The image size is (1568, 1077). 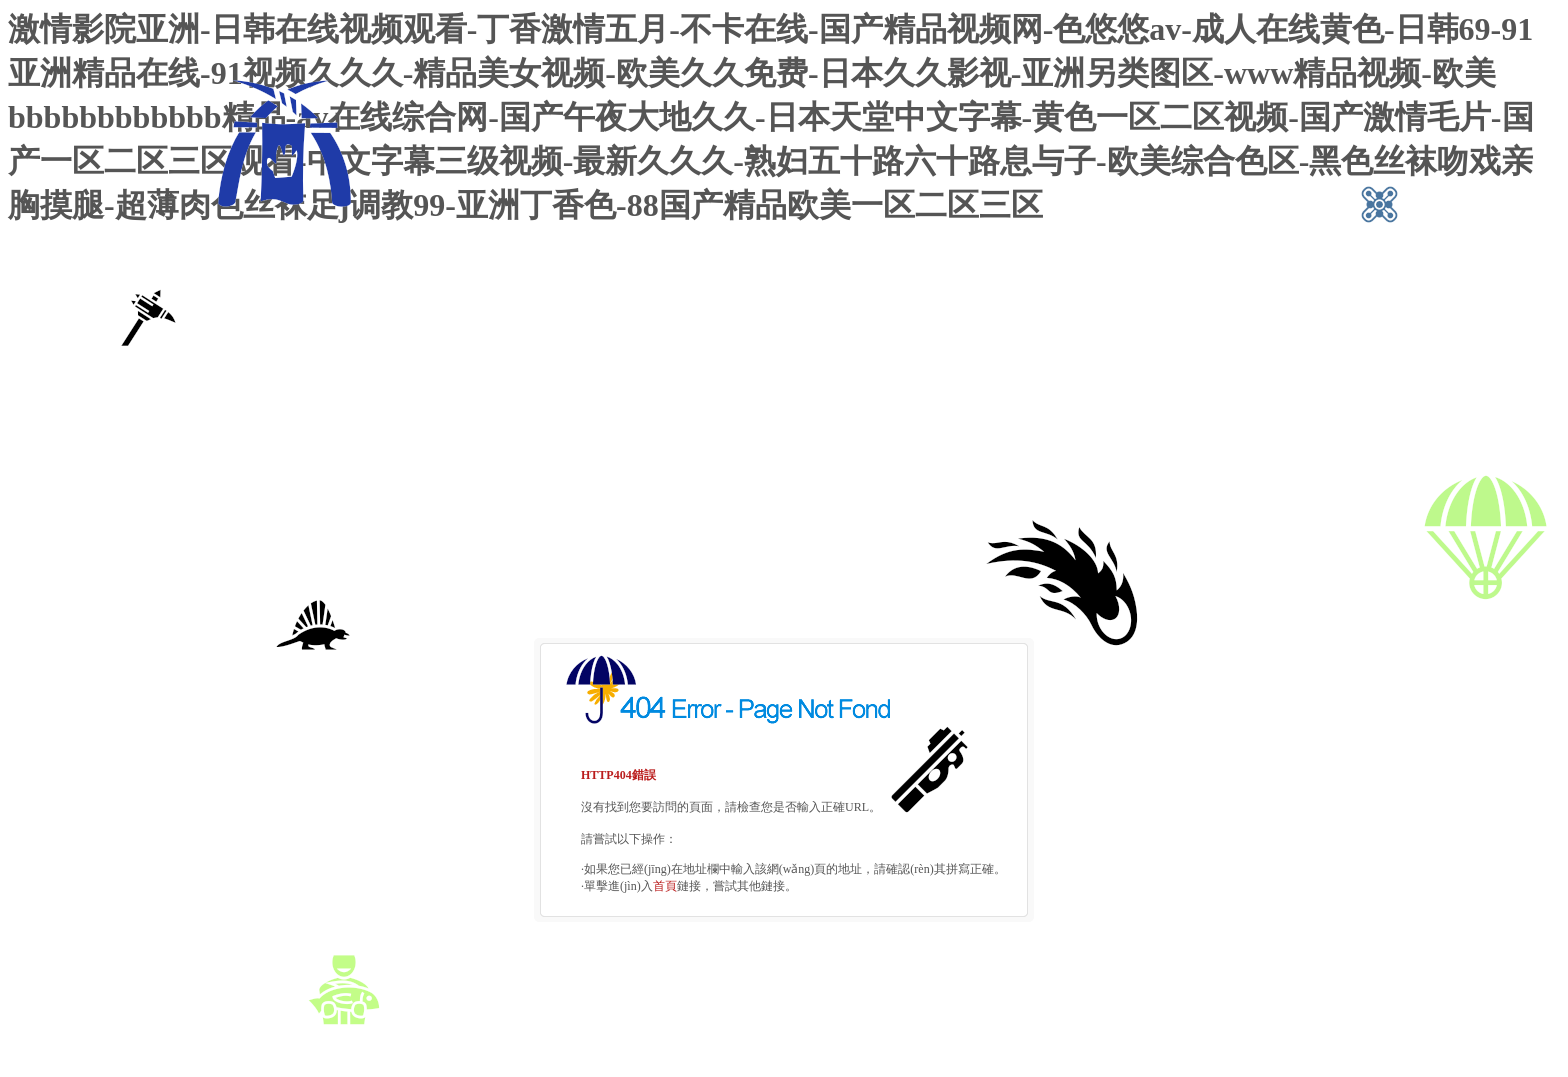 I want to click on airdrop or delivery incoming, so click(x=1485, y=537).